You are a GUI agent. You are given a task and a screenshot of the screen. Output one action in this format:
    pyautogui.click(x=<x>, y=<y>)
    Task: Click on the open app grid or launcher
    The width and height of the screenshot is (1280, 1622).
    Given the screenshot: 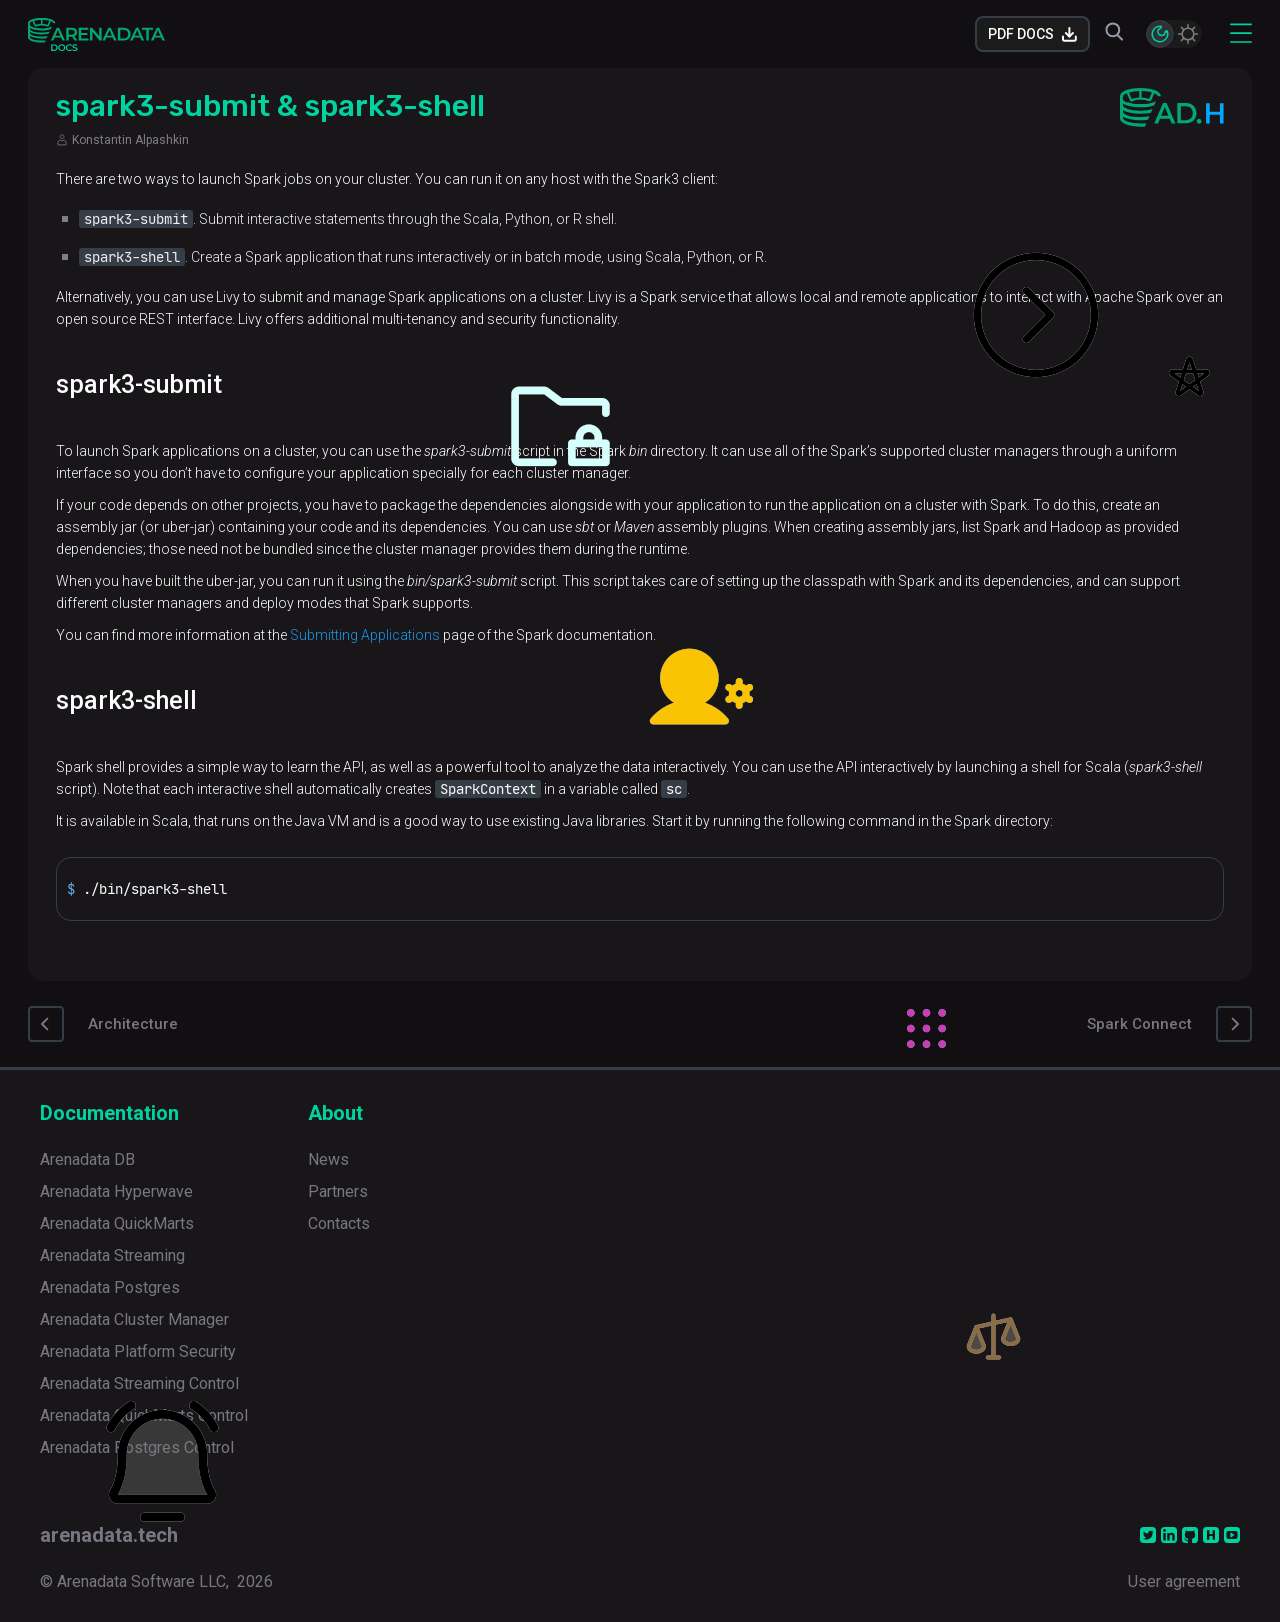 What is the action you would take?
    pyautogui.click(x=926, y=1028)
    